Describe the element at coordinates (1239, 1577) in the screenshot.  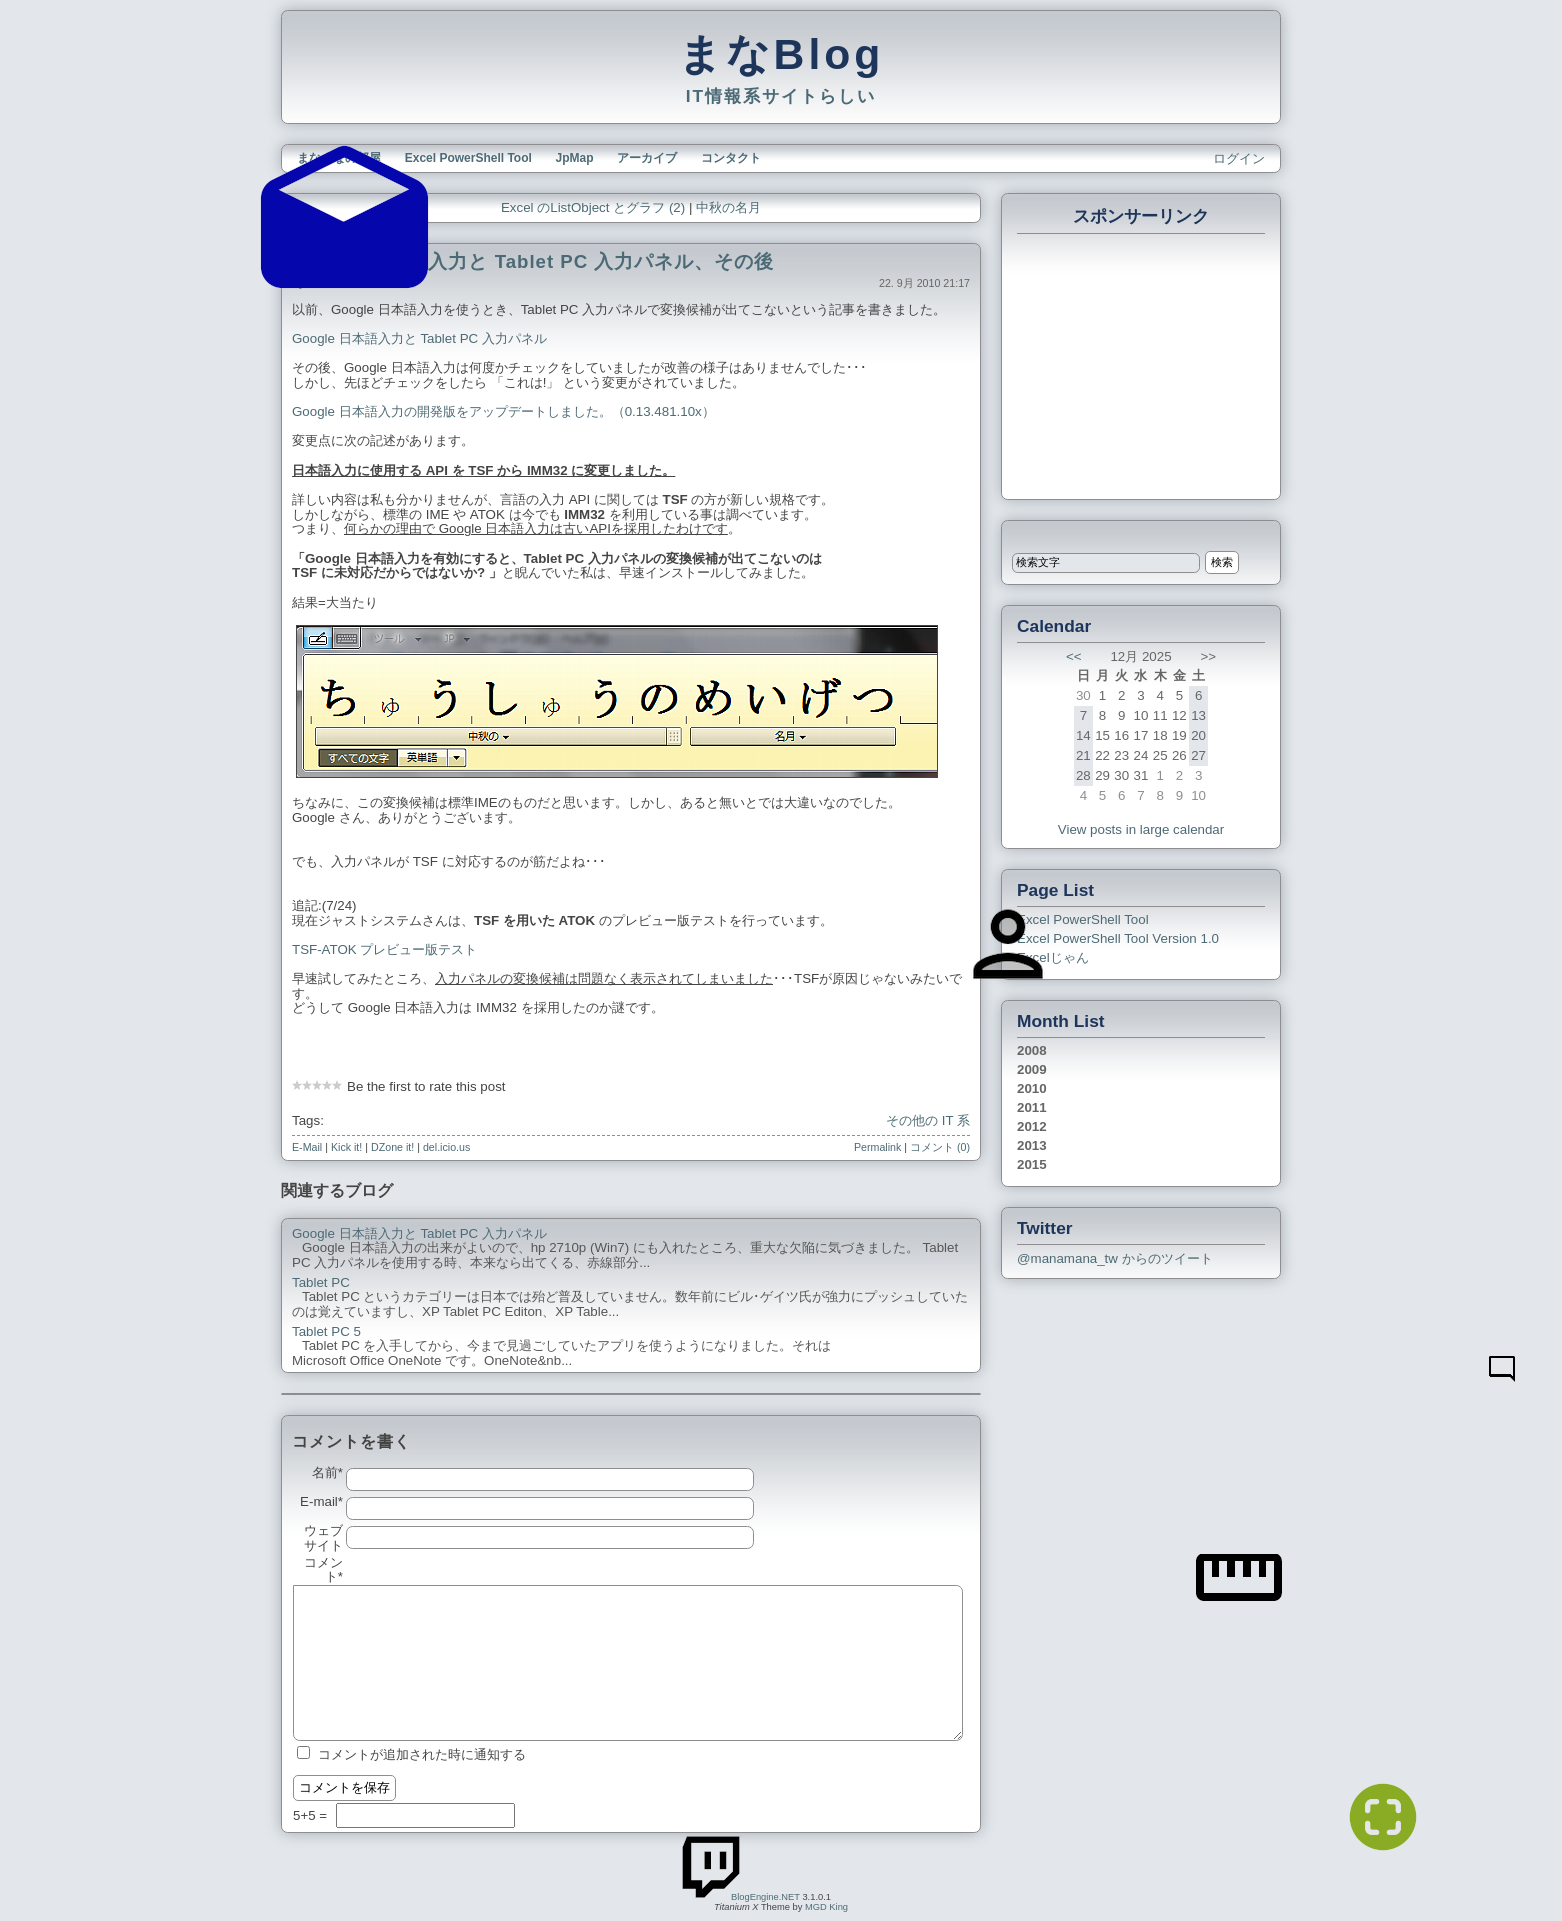
I see `access ruler or measurement tool` at that location.